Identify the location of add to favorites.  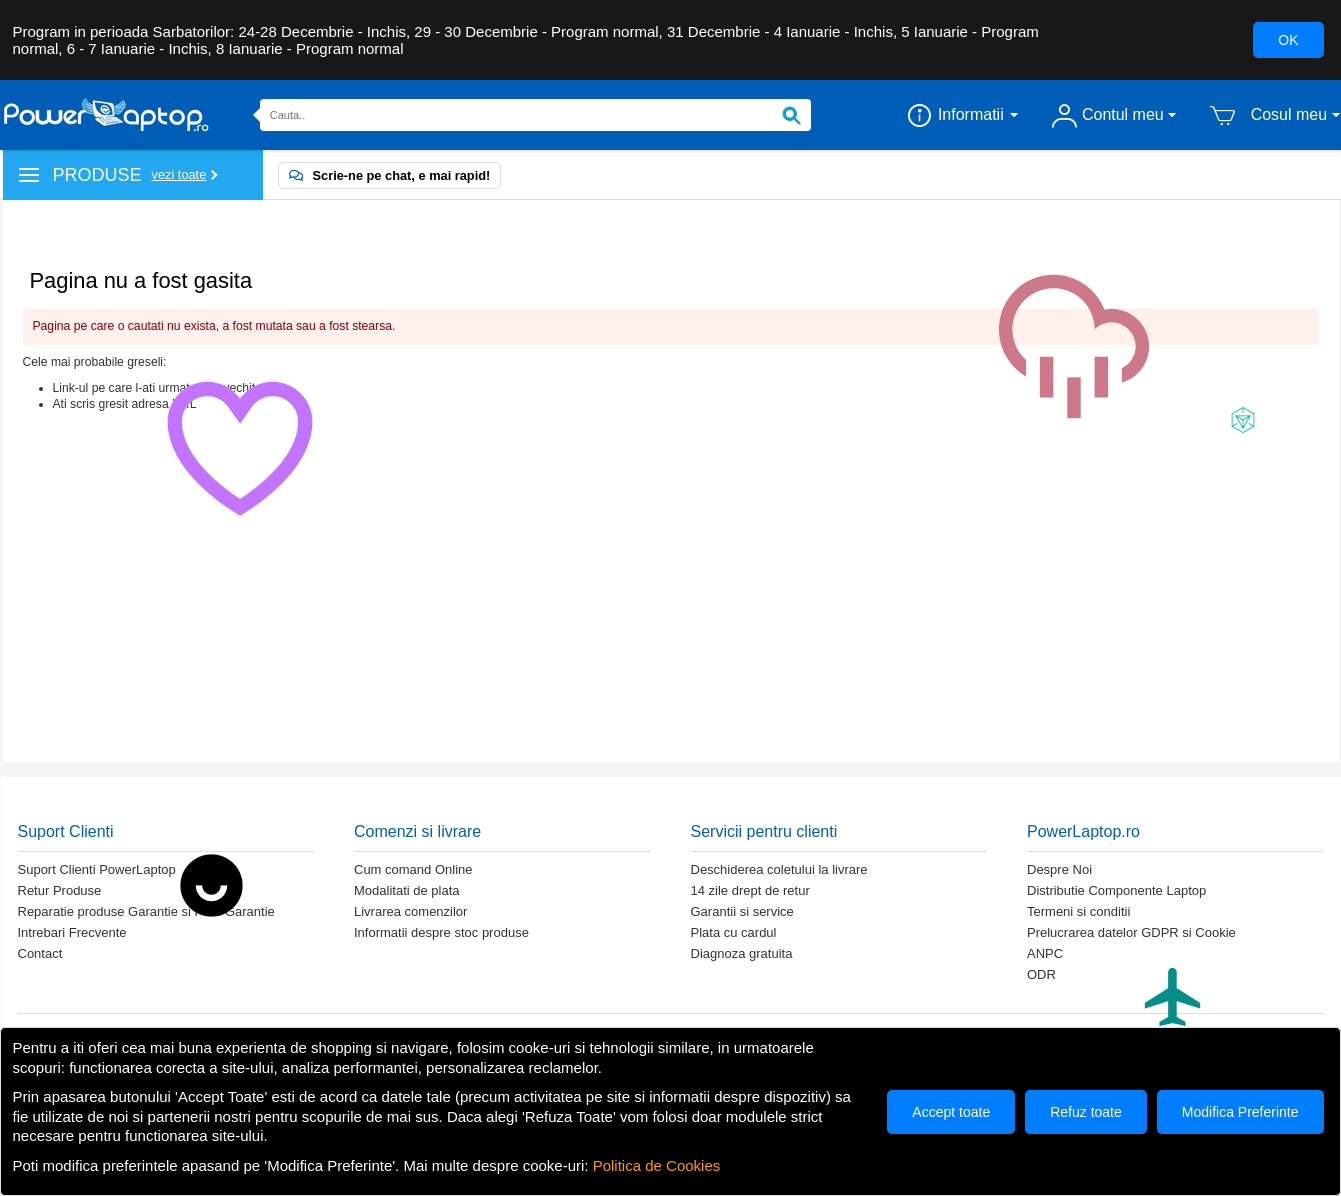
(240, 447).